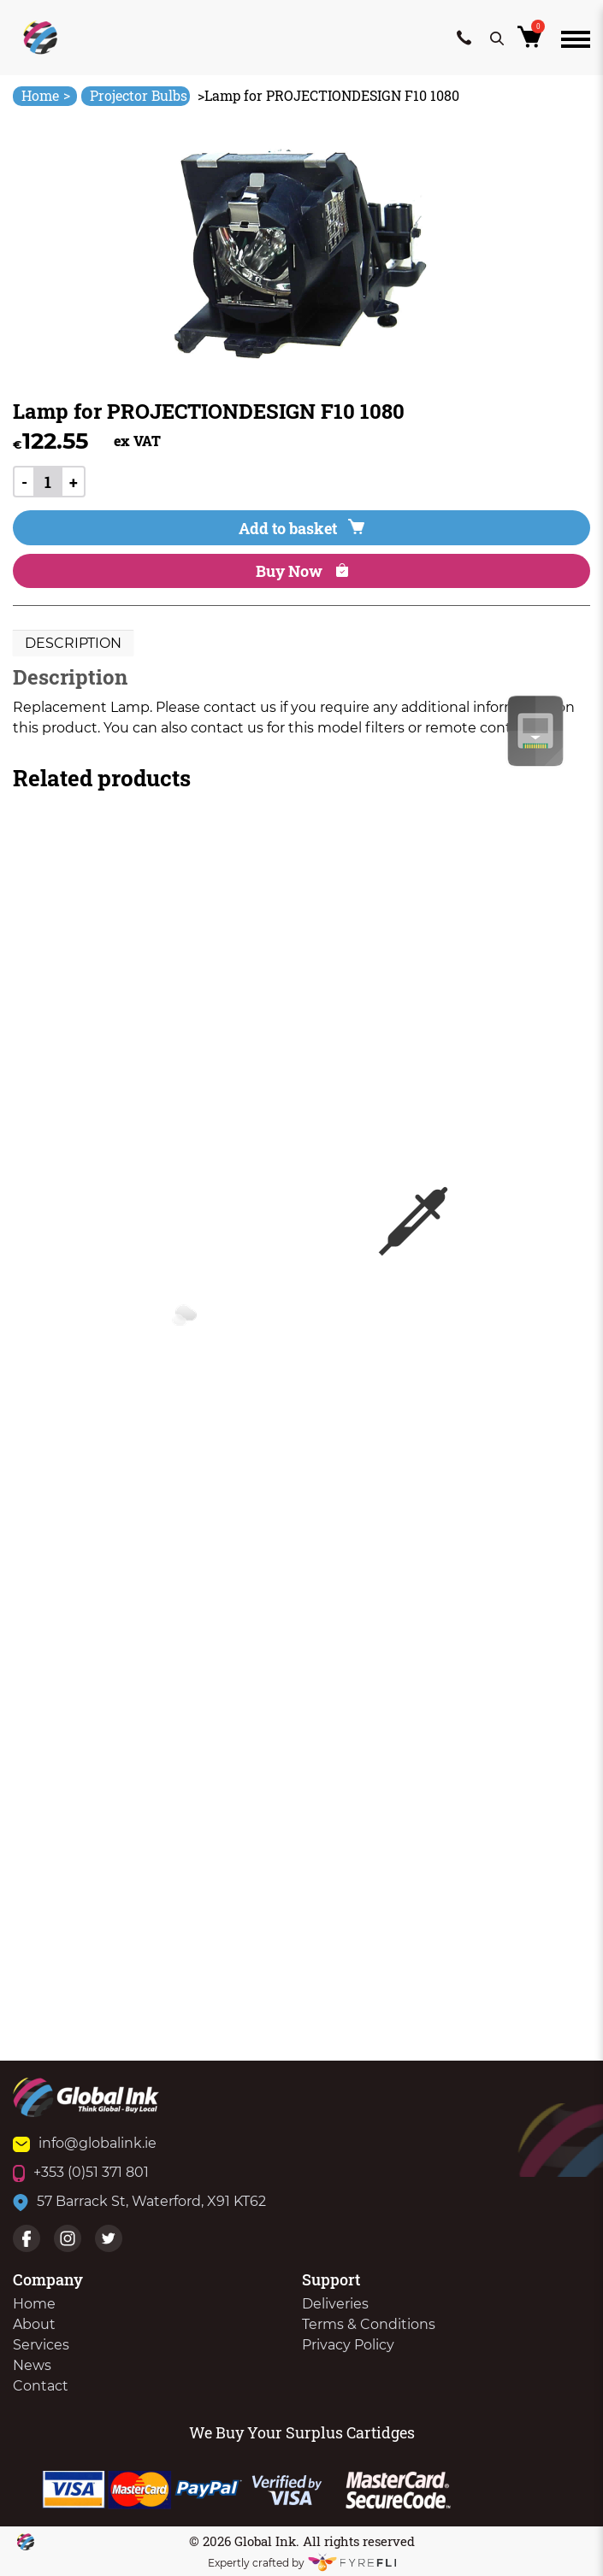 The image size is (603, 2576). Describe the element at coordinates (535, 731) in the screenshot. I see `a ROM file or cartridge game data` at that location.